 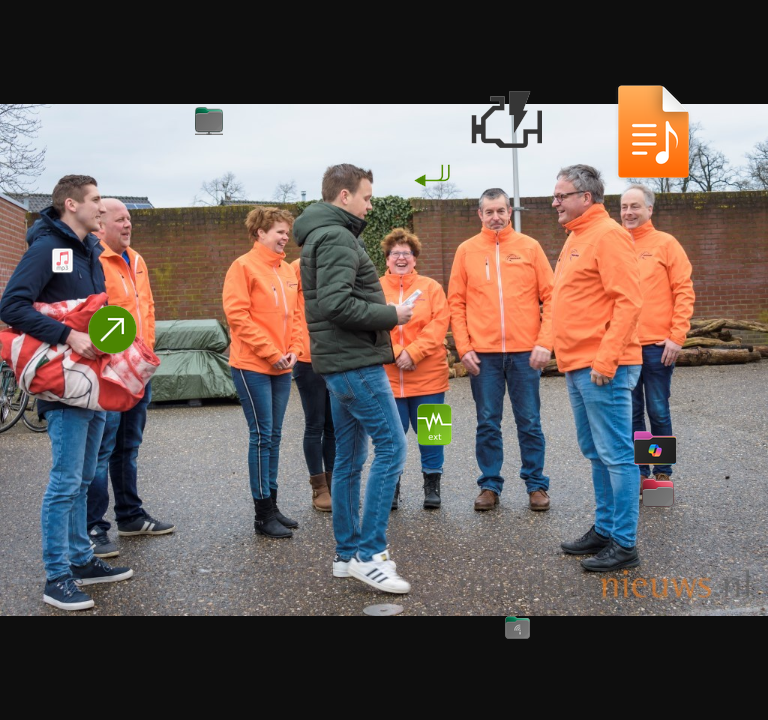 What do you see at coordinates (658, 492) in the screenshot?
I see `indicates an open or active folder` at bounding box center [658, 492].